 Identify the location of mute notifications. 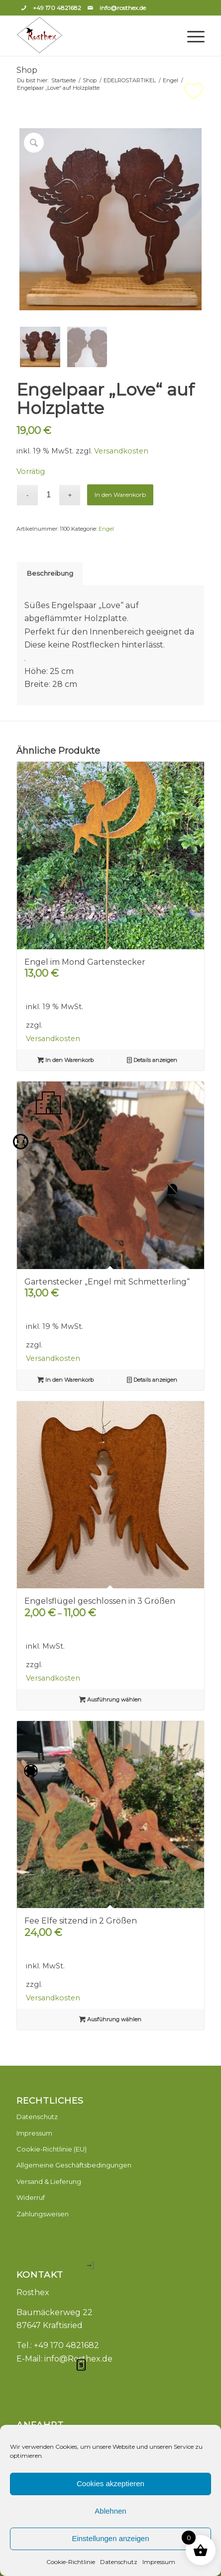
(172, 1190).